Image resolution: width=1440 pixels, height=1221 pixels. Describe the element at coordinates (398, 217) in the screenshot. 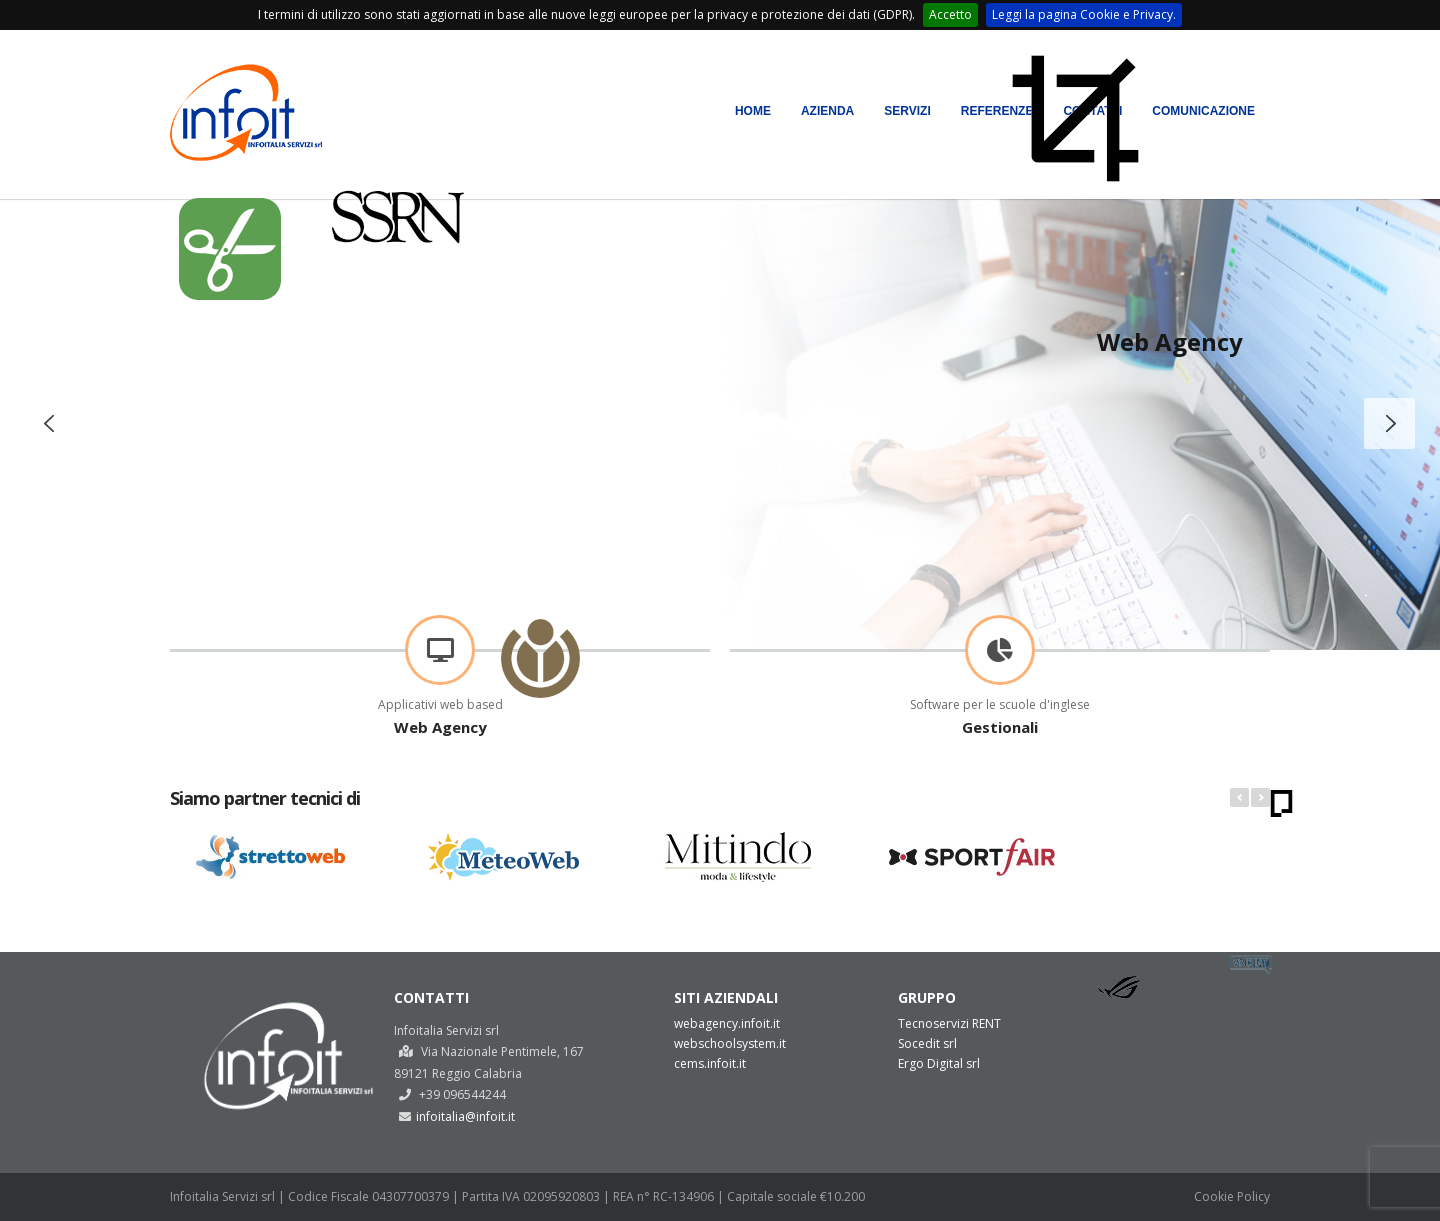

I see `visit SSRN academic research repository` at that location.